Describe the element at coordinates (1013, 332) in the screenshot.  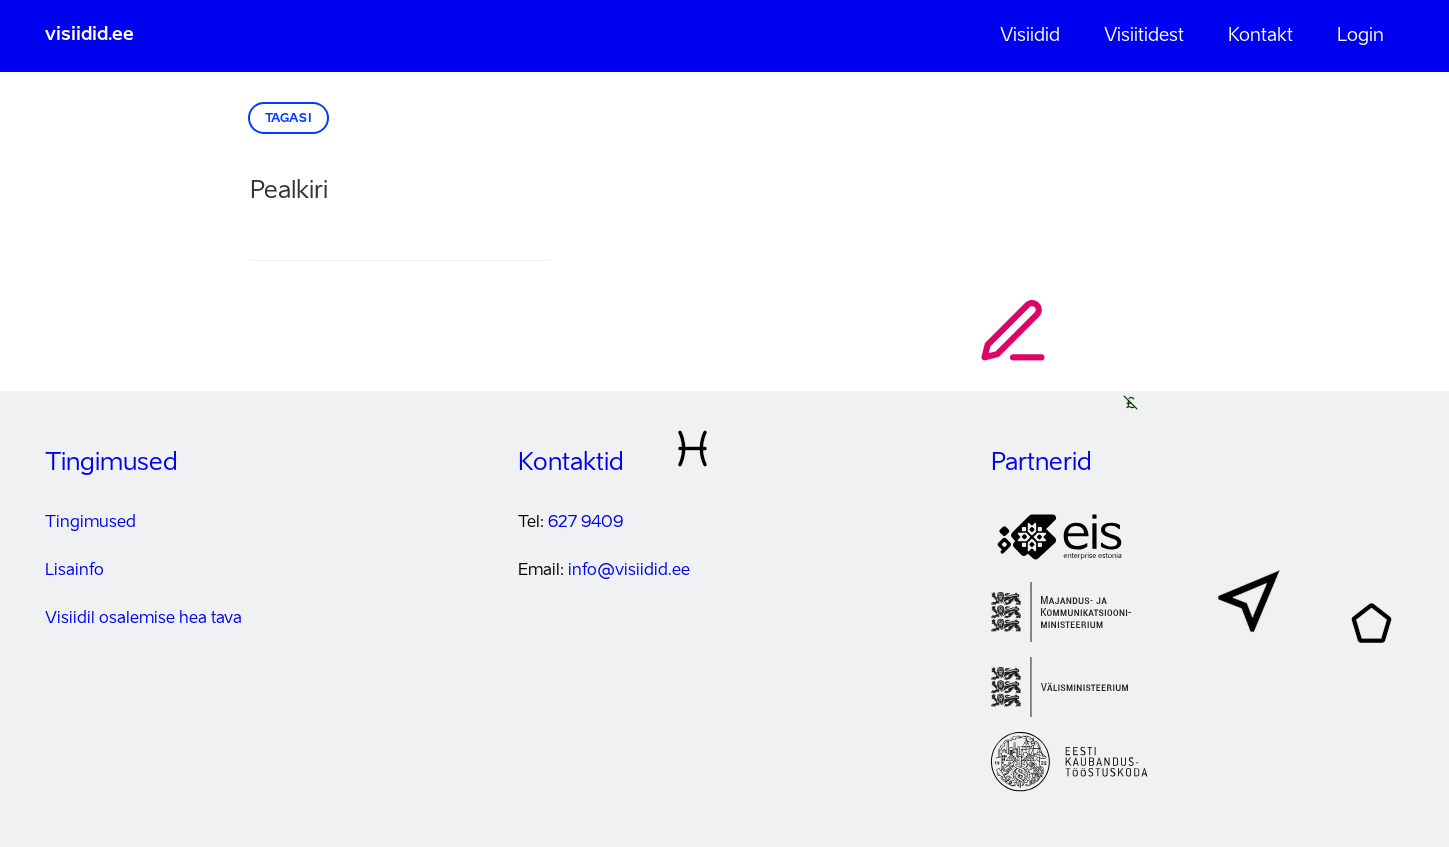
I see `edit text or content` at that location.